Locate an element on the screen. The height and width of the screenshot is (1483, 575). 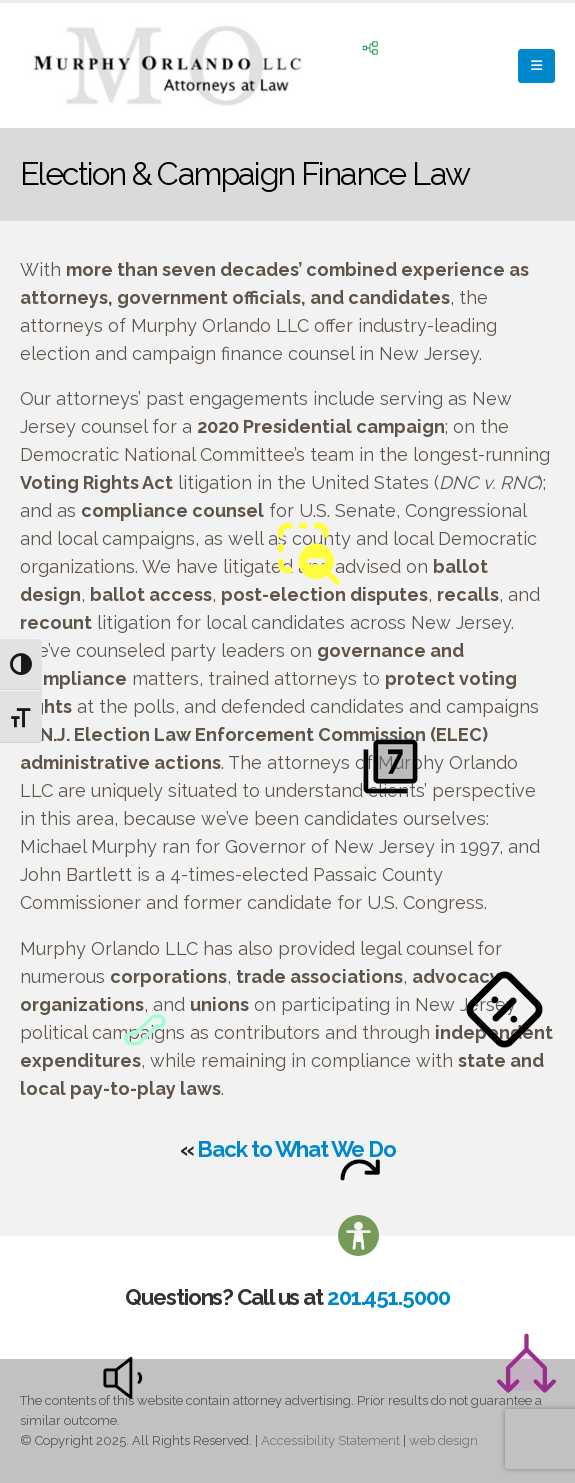
indicates item number 7 in a numbered list or gallery is located at coordinates (390, 766).